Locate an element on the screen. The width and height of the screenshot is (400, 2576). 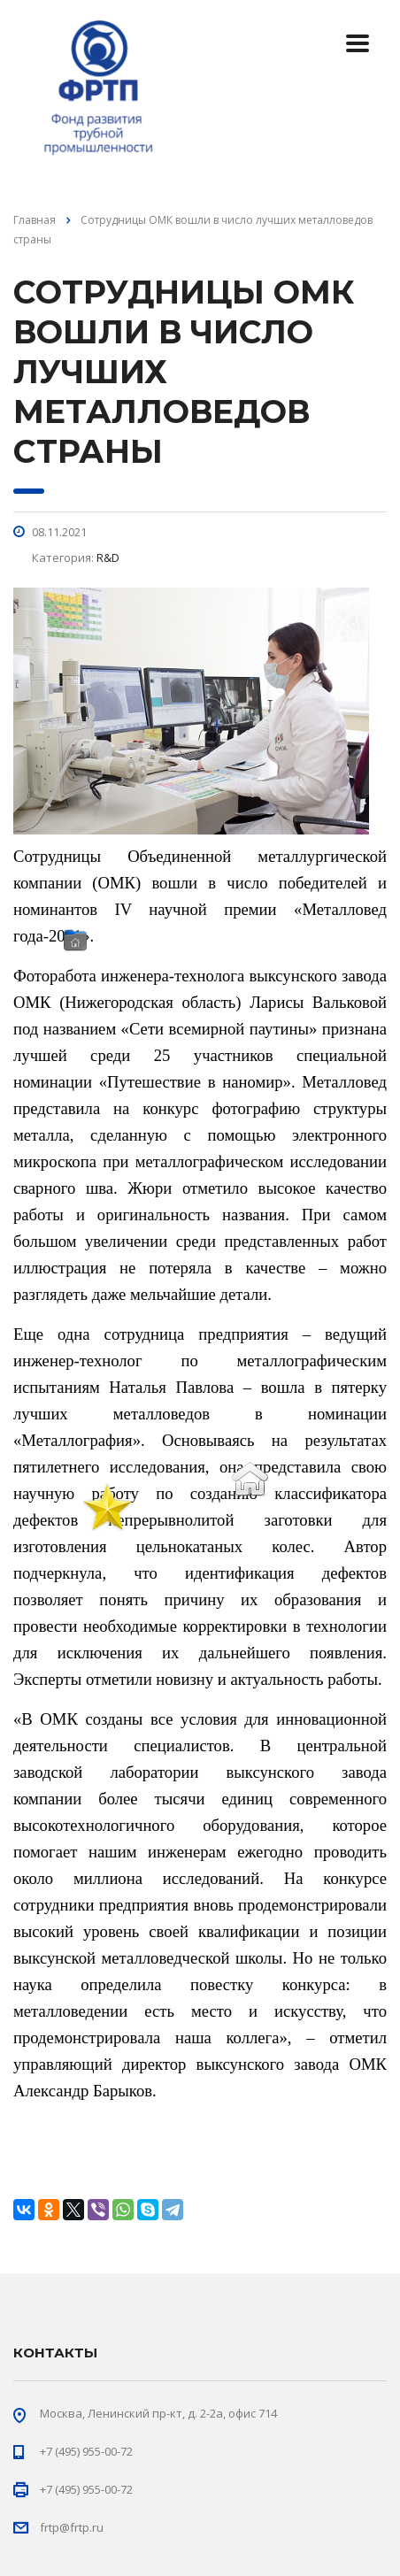
screen rotation is locked is located at coordinates (84, 715).